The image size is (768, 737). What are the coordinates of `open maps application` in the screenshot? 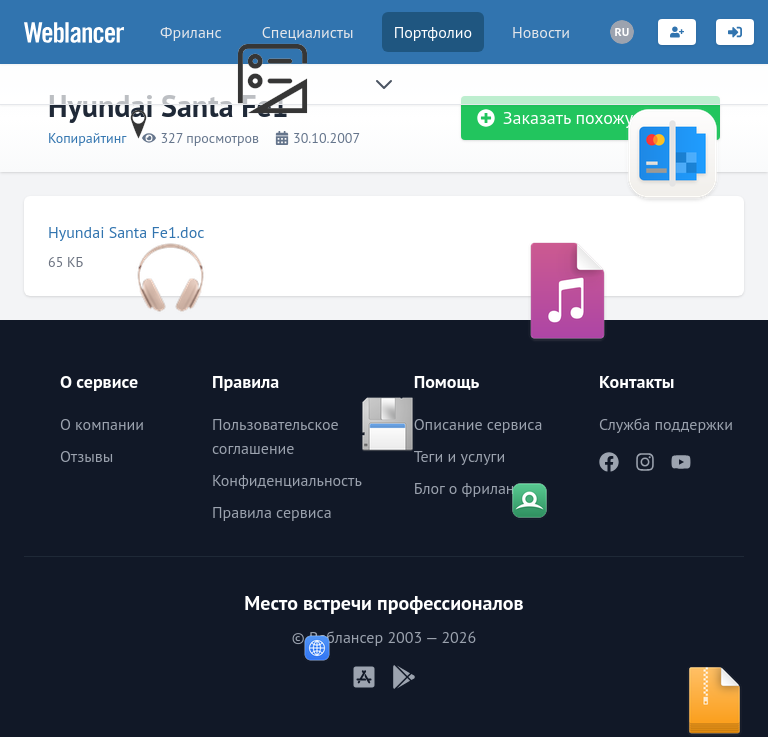 It's located at (138, 123).